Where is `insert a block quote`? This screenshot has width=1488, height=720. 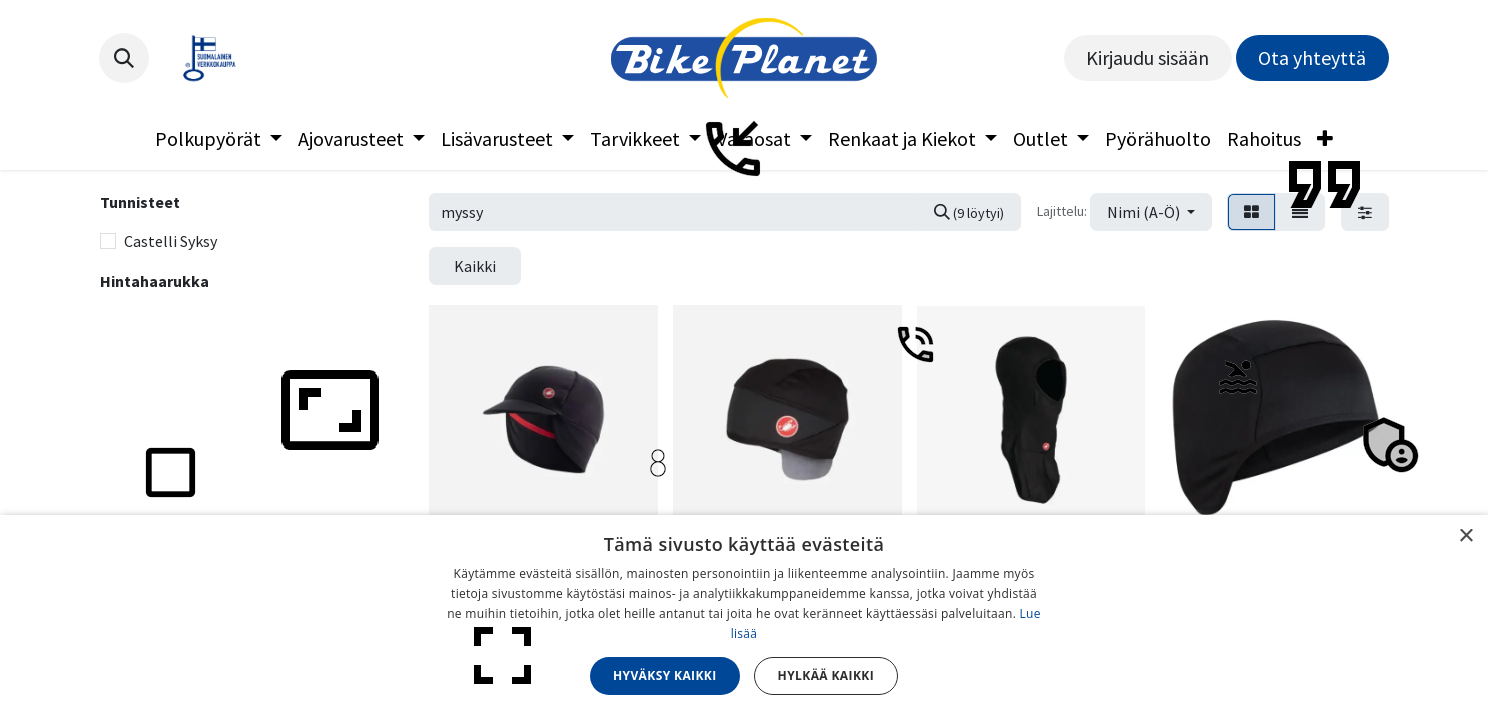 insert a block quote is located at coordinates (1324, 184).